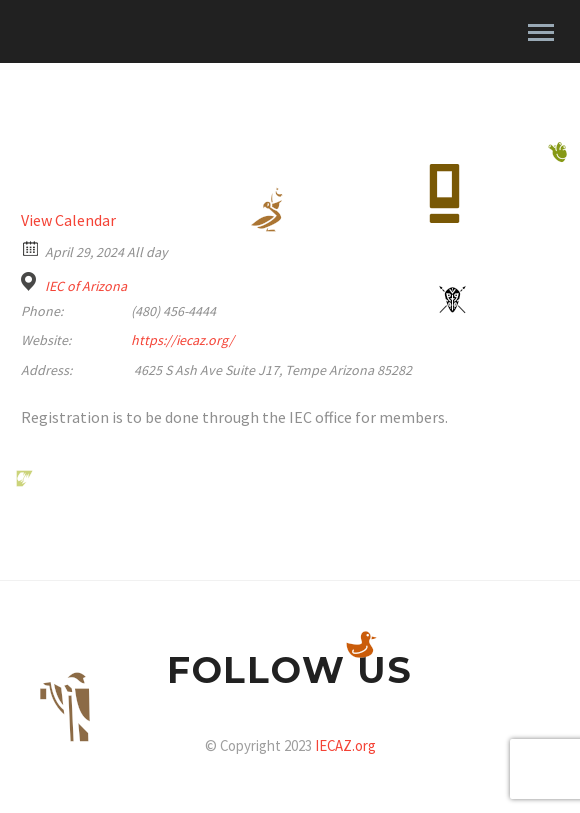 The image size is (580, 813). Describe the element at coordinates (452, 299) in the screenshot. I see `tribal or warrior faction emblem in a game` at that location.